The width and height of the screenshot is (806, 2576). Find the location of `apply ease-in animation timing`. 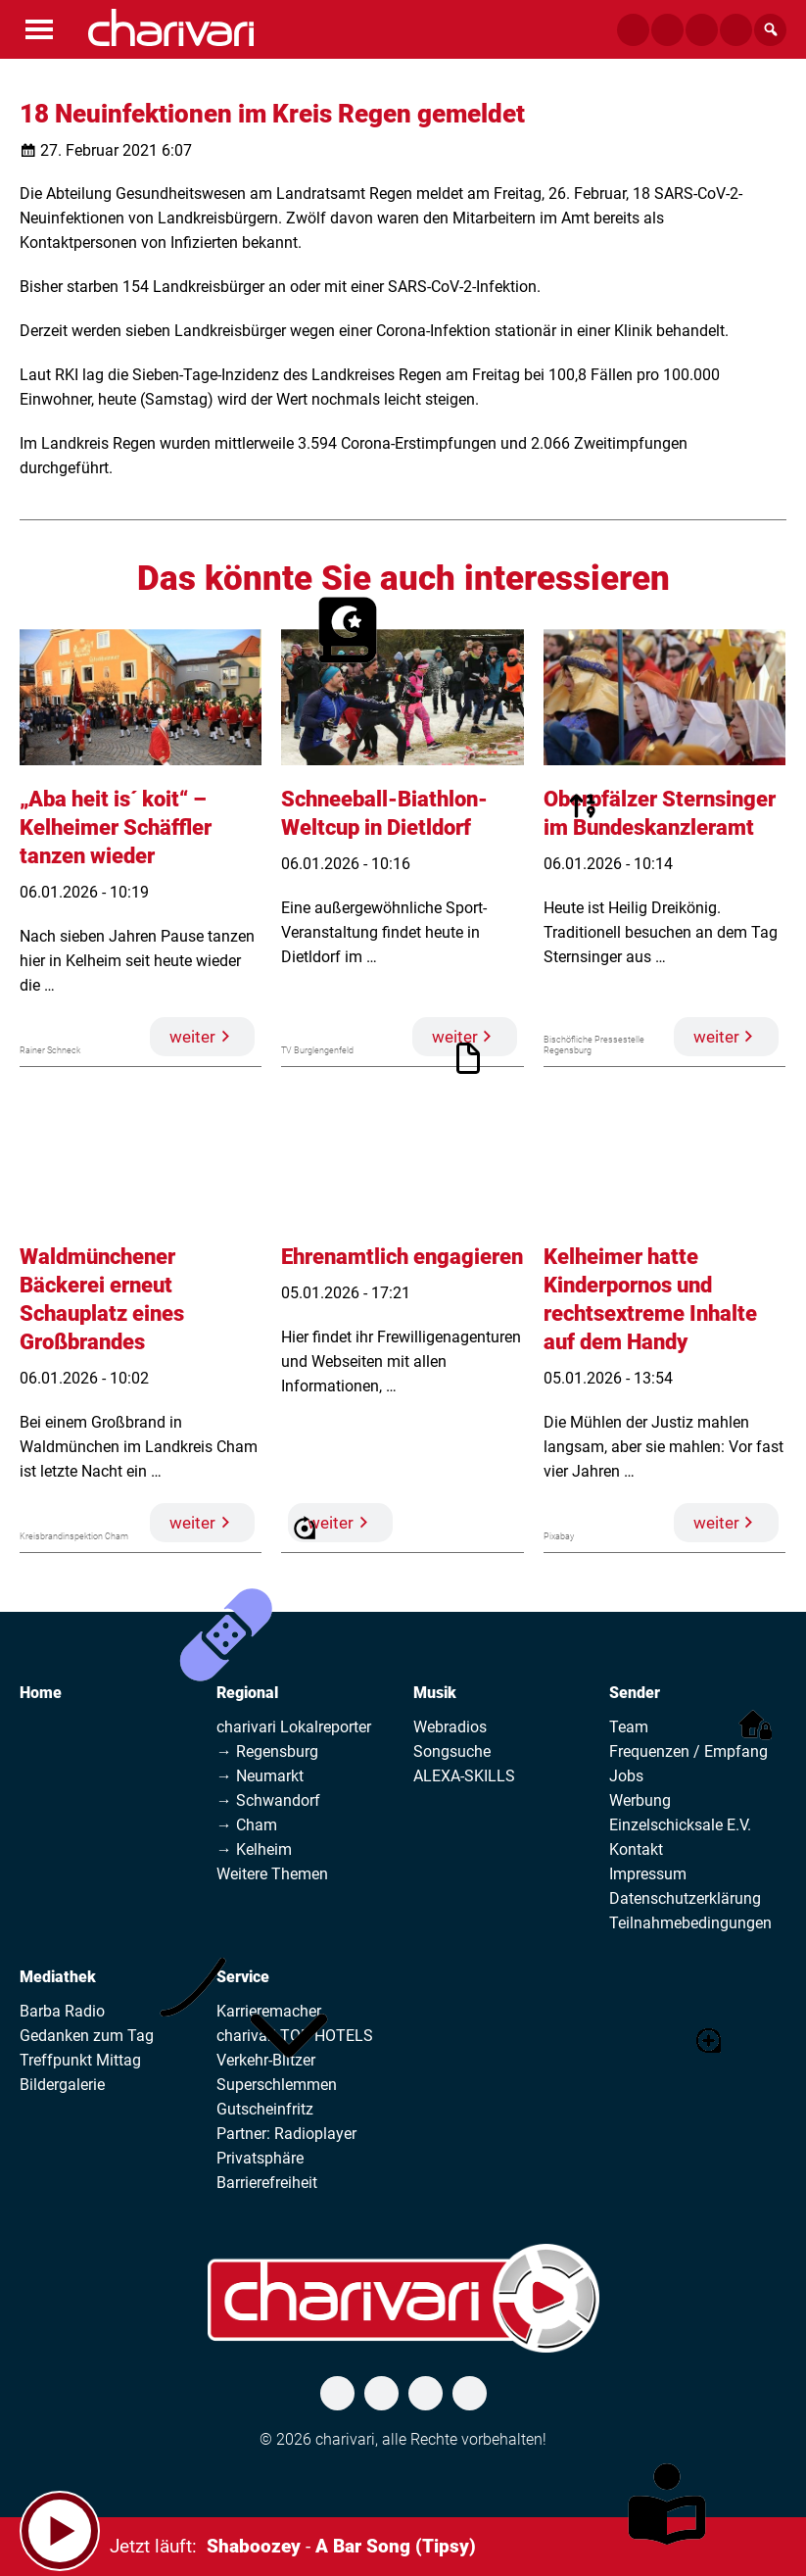

apply ease-in animation timing is located at coordinates (193, 1987).